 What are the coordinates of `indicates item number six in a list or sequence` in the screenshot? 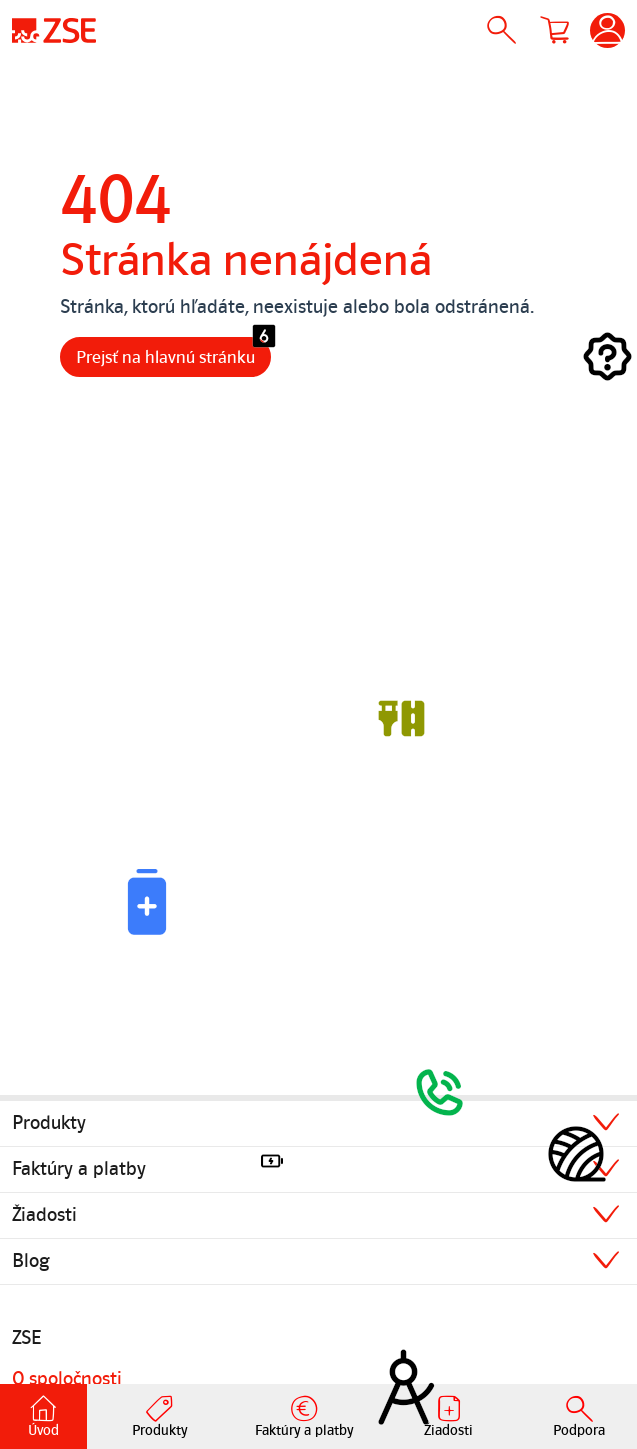 It's located at (264, 336).